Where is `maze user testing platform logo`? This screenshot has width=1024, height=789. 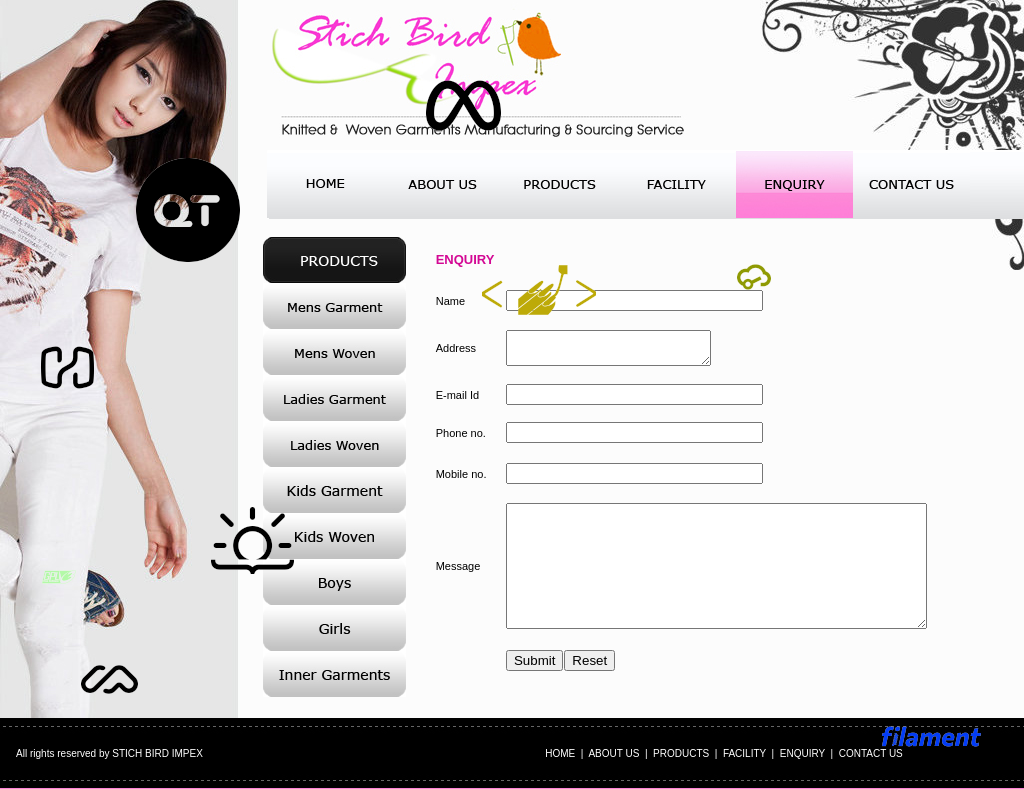 maze user testing platform logo is located at coordinates (109, 679).